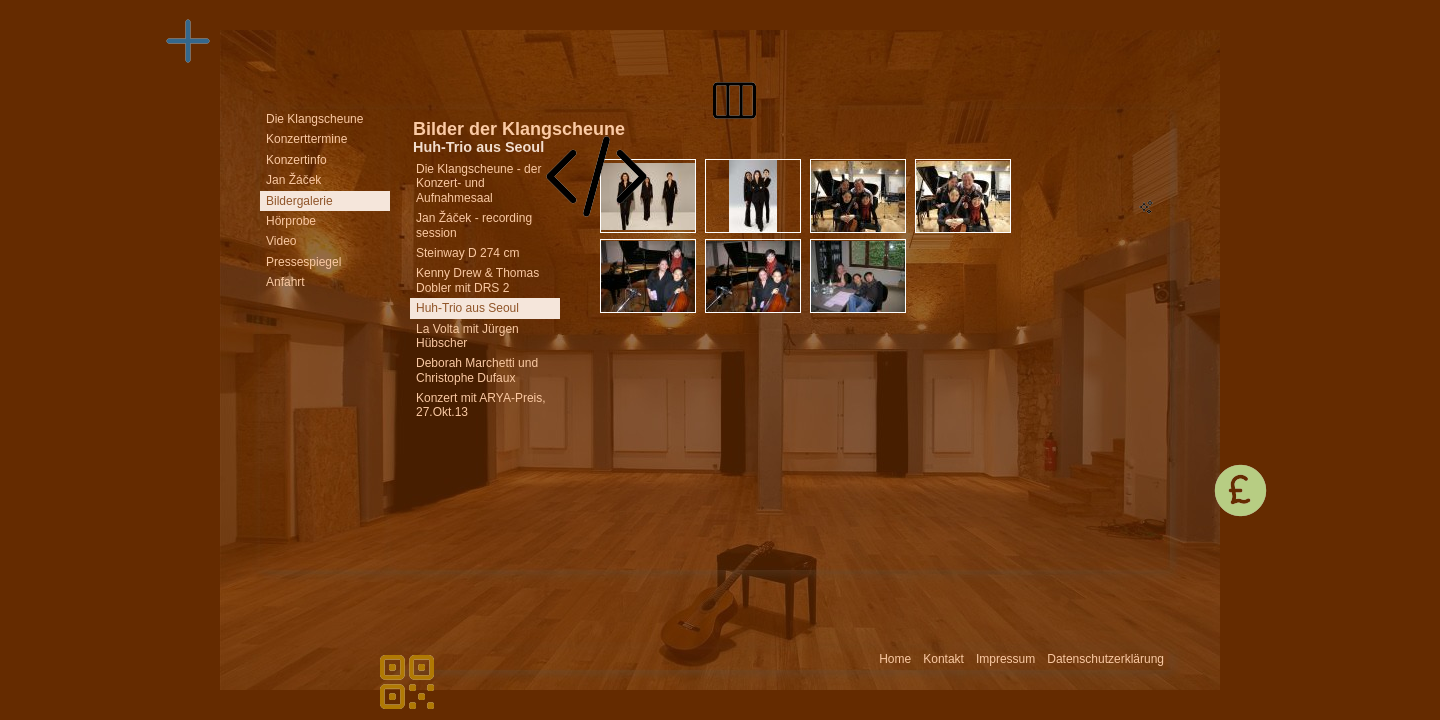 The height and width of the screenshot is (720, 1440). What do you see at coordinates (1240, 490) in the screenshot?
I see `view amount in British pounds` at bounding box center [1240, 490].